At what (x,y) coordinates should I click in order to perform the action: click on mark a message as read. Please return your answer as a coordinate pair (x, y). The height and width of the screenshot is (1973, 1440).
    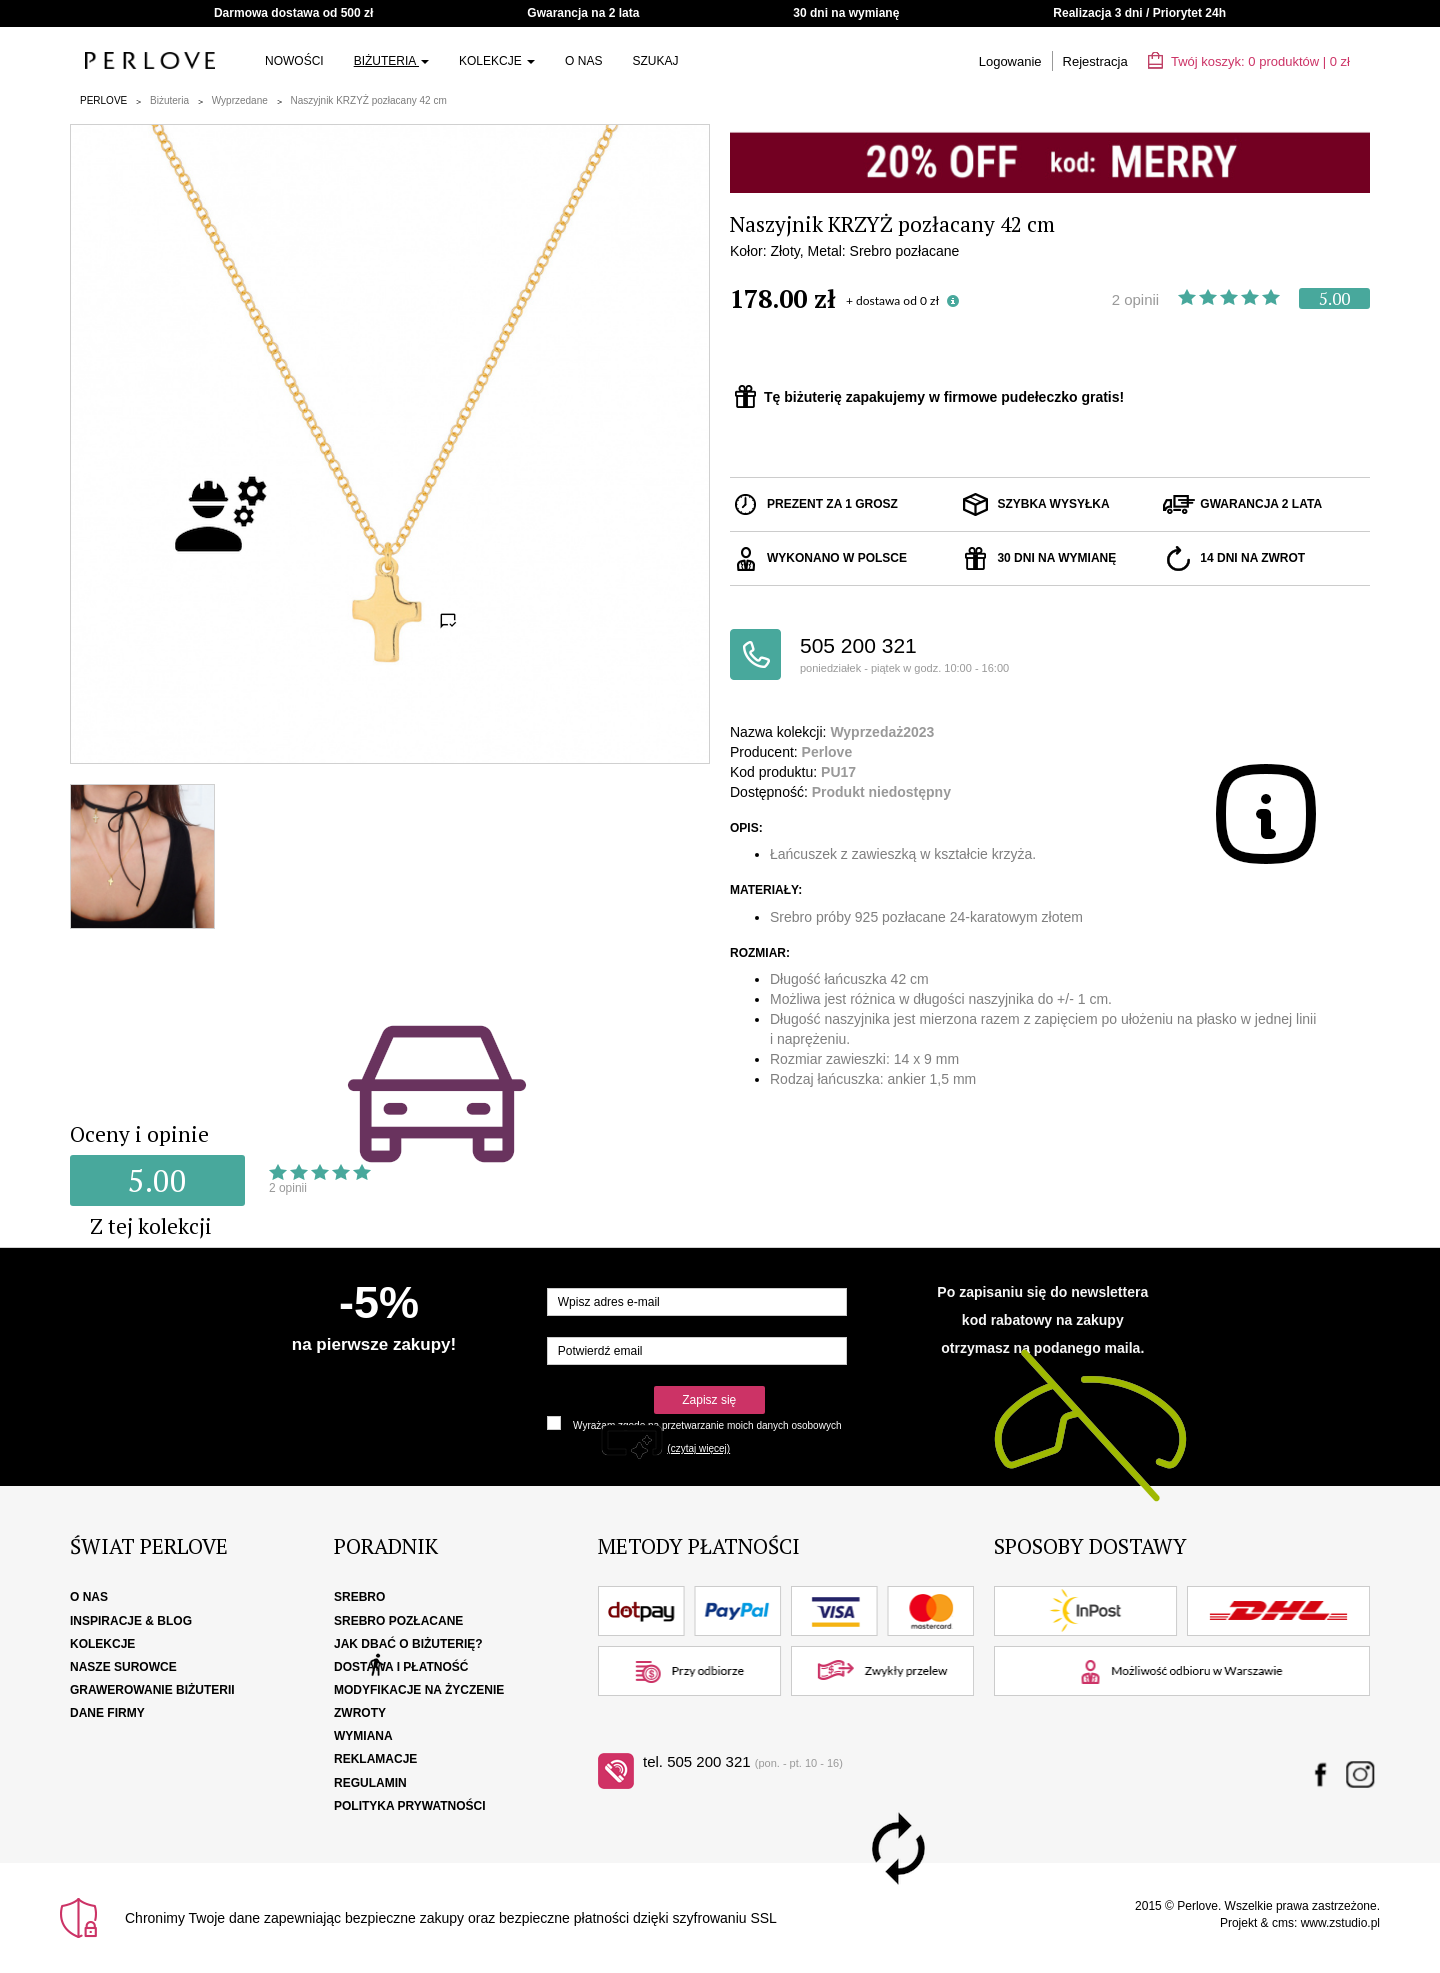
    Looking at the image, I should click on (448, 621).